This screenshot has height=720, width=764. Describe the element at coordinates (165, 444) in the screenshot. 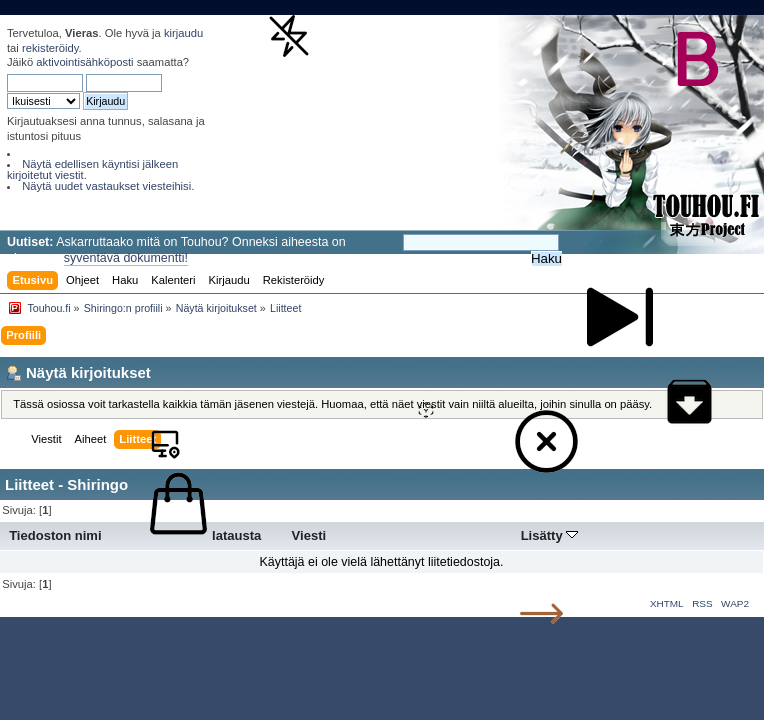

I see `view device location on map` at that location.